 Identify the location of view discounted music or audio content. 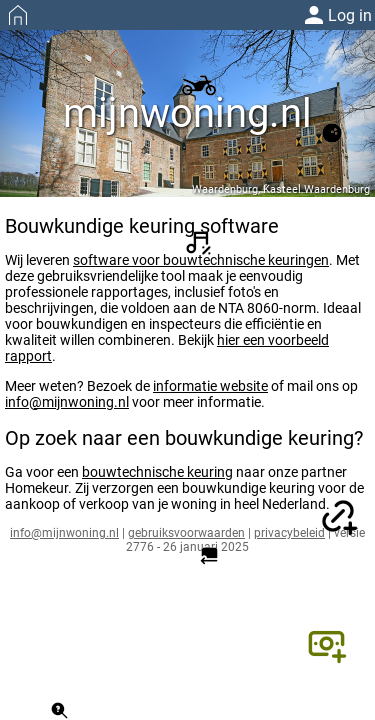
(198, 242).